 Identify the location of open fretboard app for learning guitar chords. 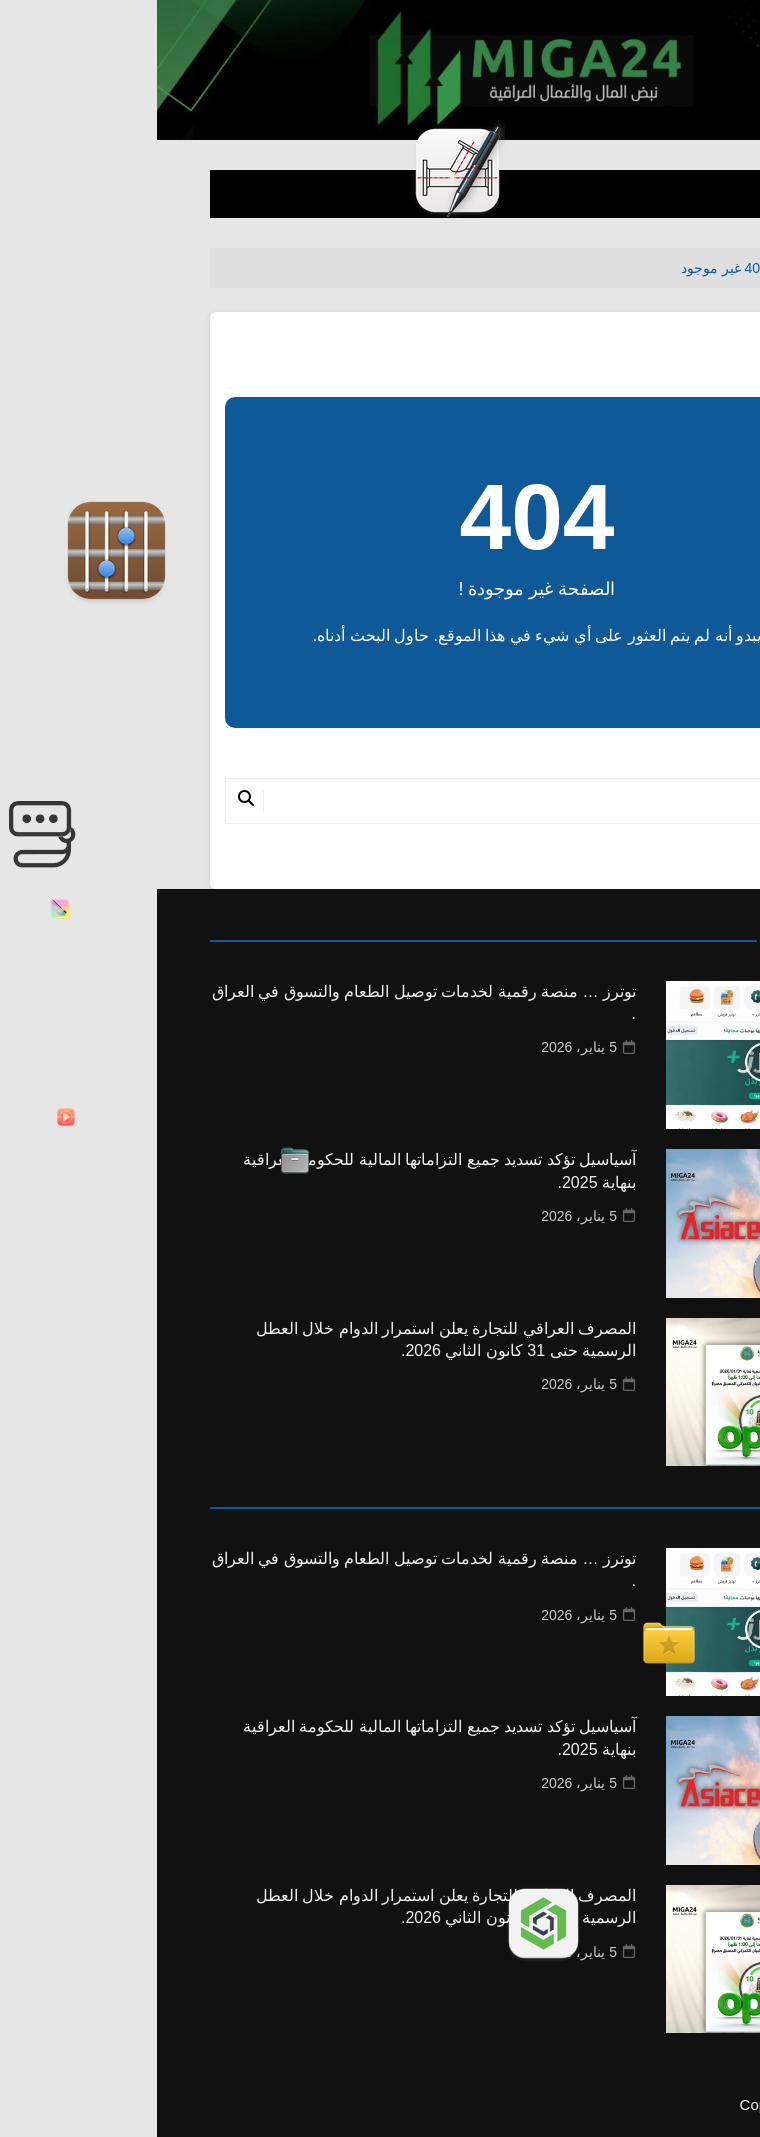
(116, 550).